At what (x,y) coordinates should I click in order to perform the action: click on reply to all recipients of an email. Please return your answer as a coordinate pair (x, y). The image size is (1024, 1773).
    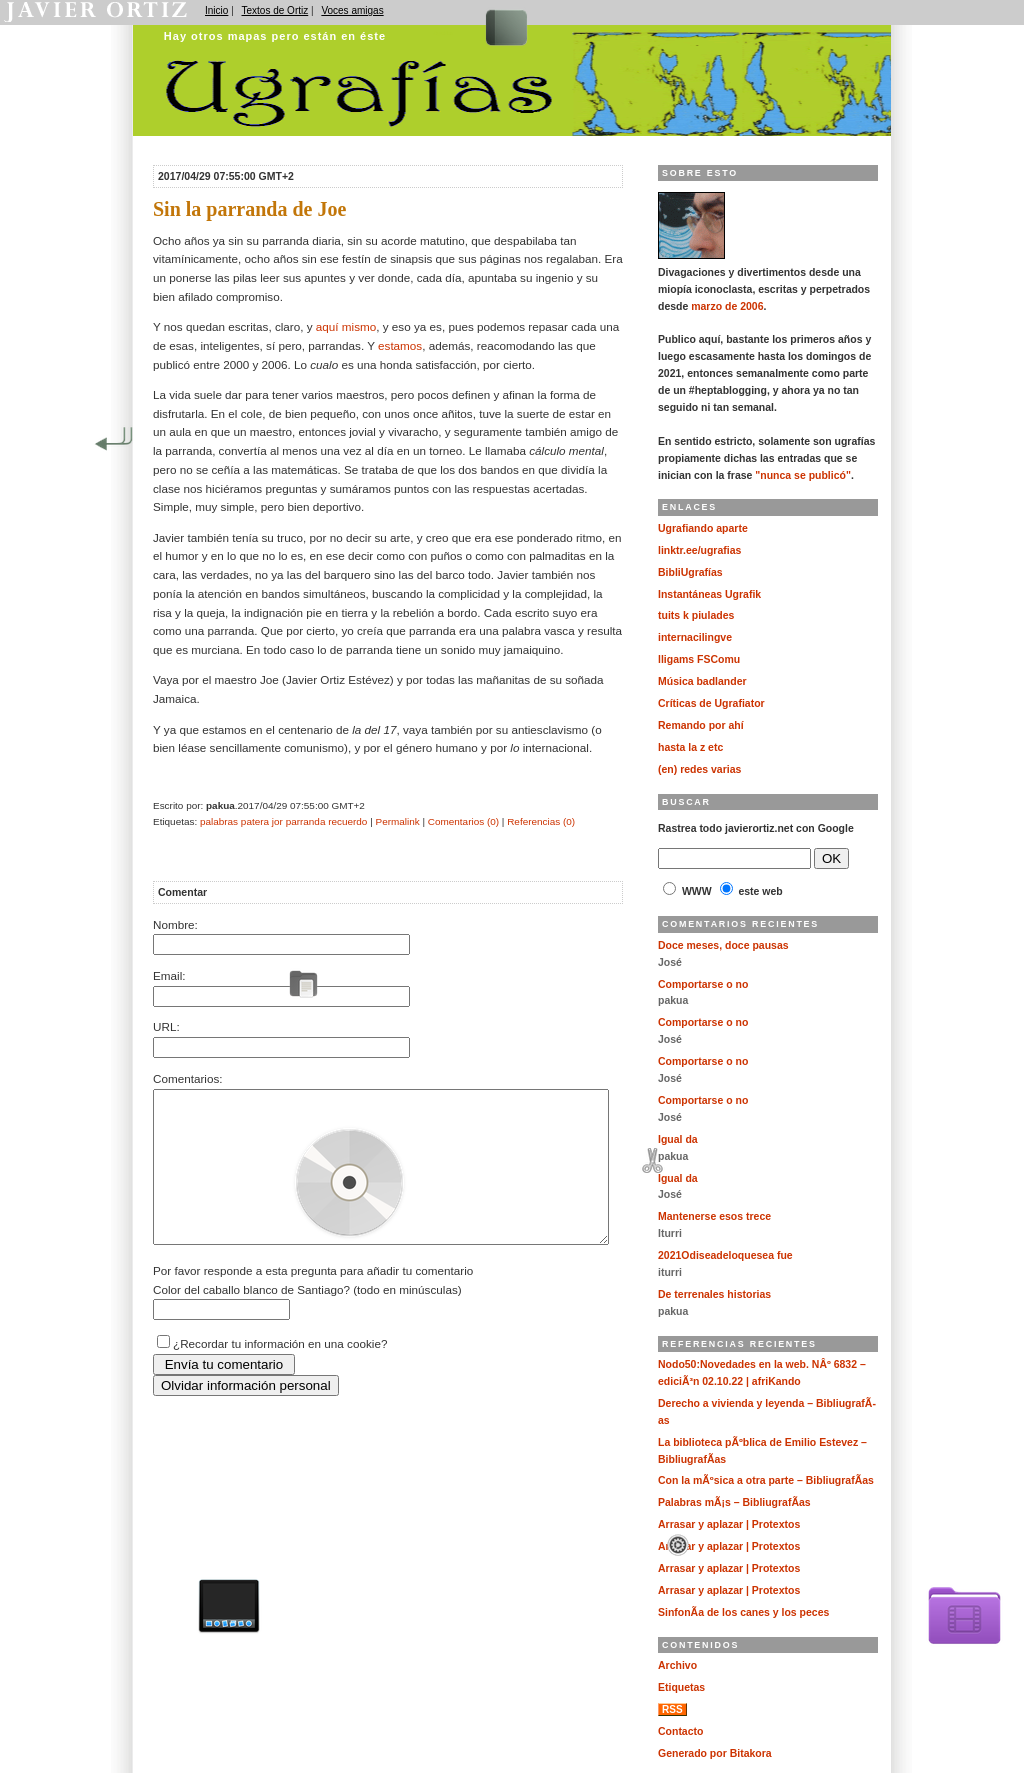
    Looking at the image, I should click on (113, 436).